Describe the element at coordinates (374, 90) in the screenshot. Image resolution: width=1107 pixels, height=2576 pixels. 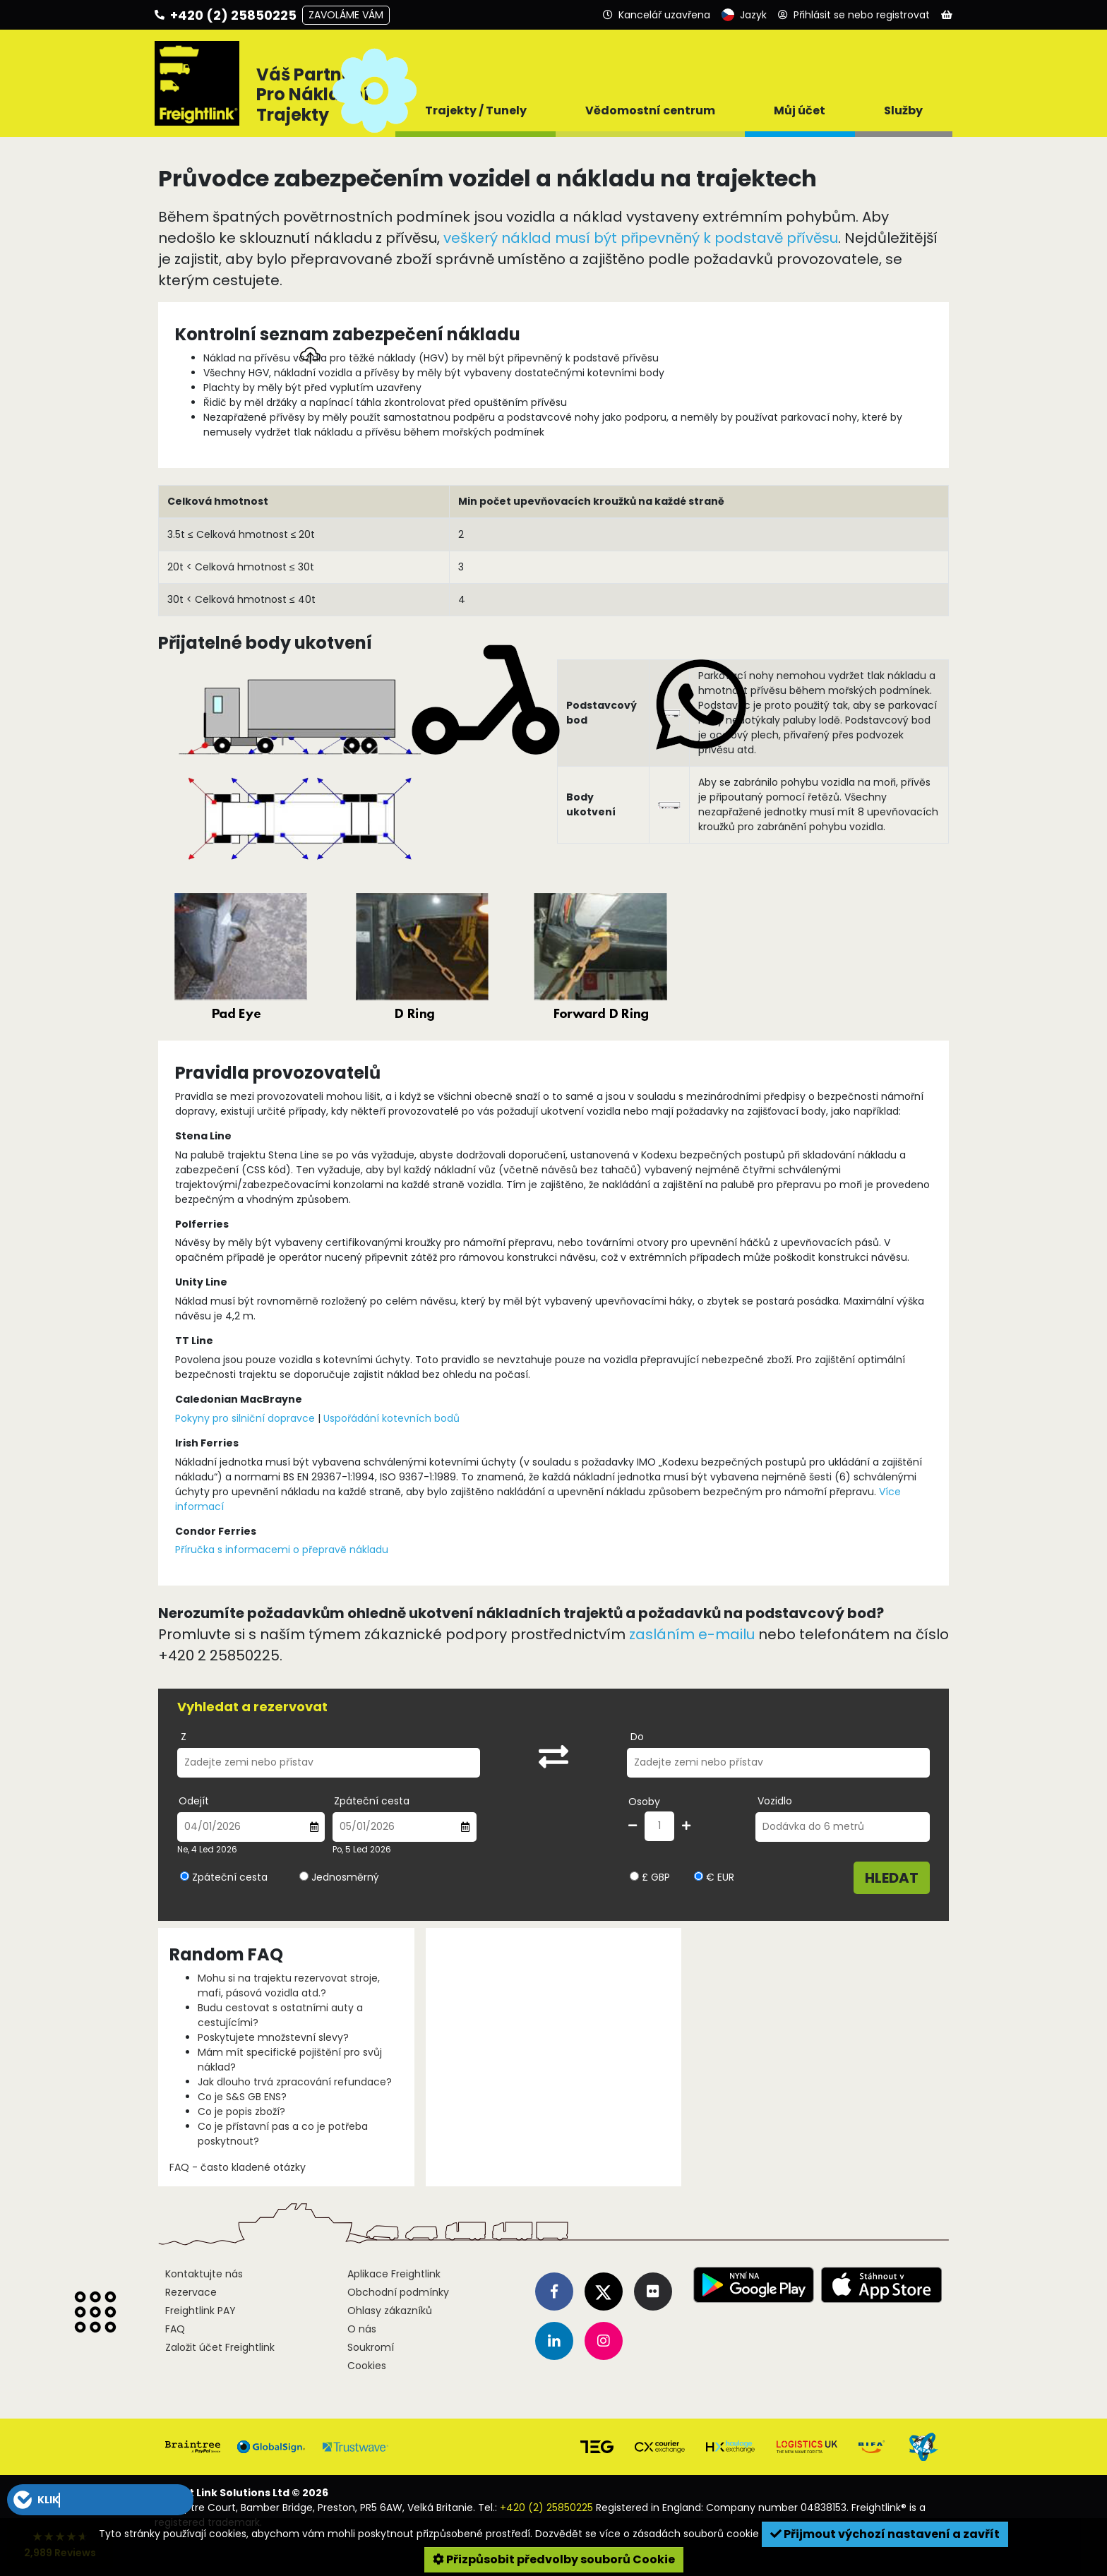
I see `access garden or plant care features` at that location.